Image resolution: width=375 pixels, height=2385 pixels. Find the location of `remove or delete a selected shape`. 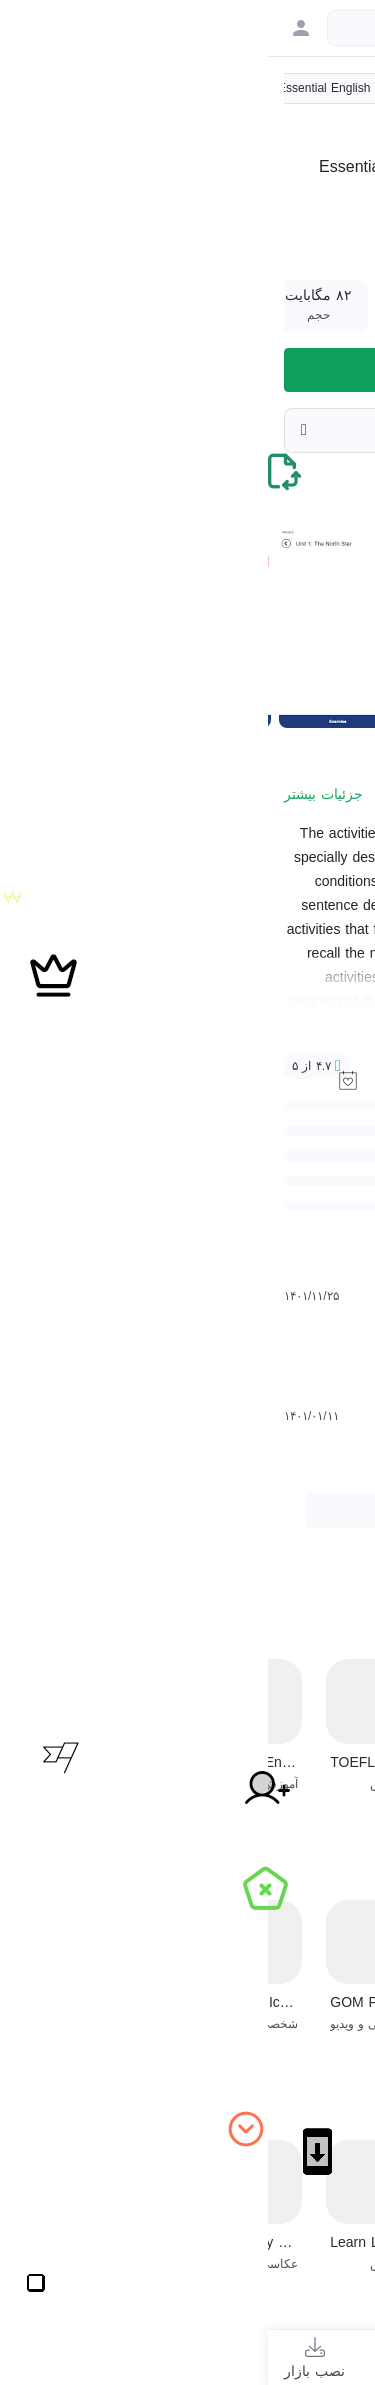

remove or delete a selected shape is located at coordinates (265, 1889).